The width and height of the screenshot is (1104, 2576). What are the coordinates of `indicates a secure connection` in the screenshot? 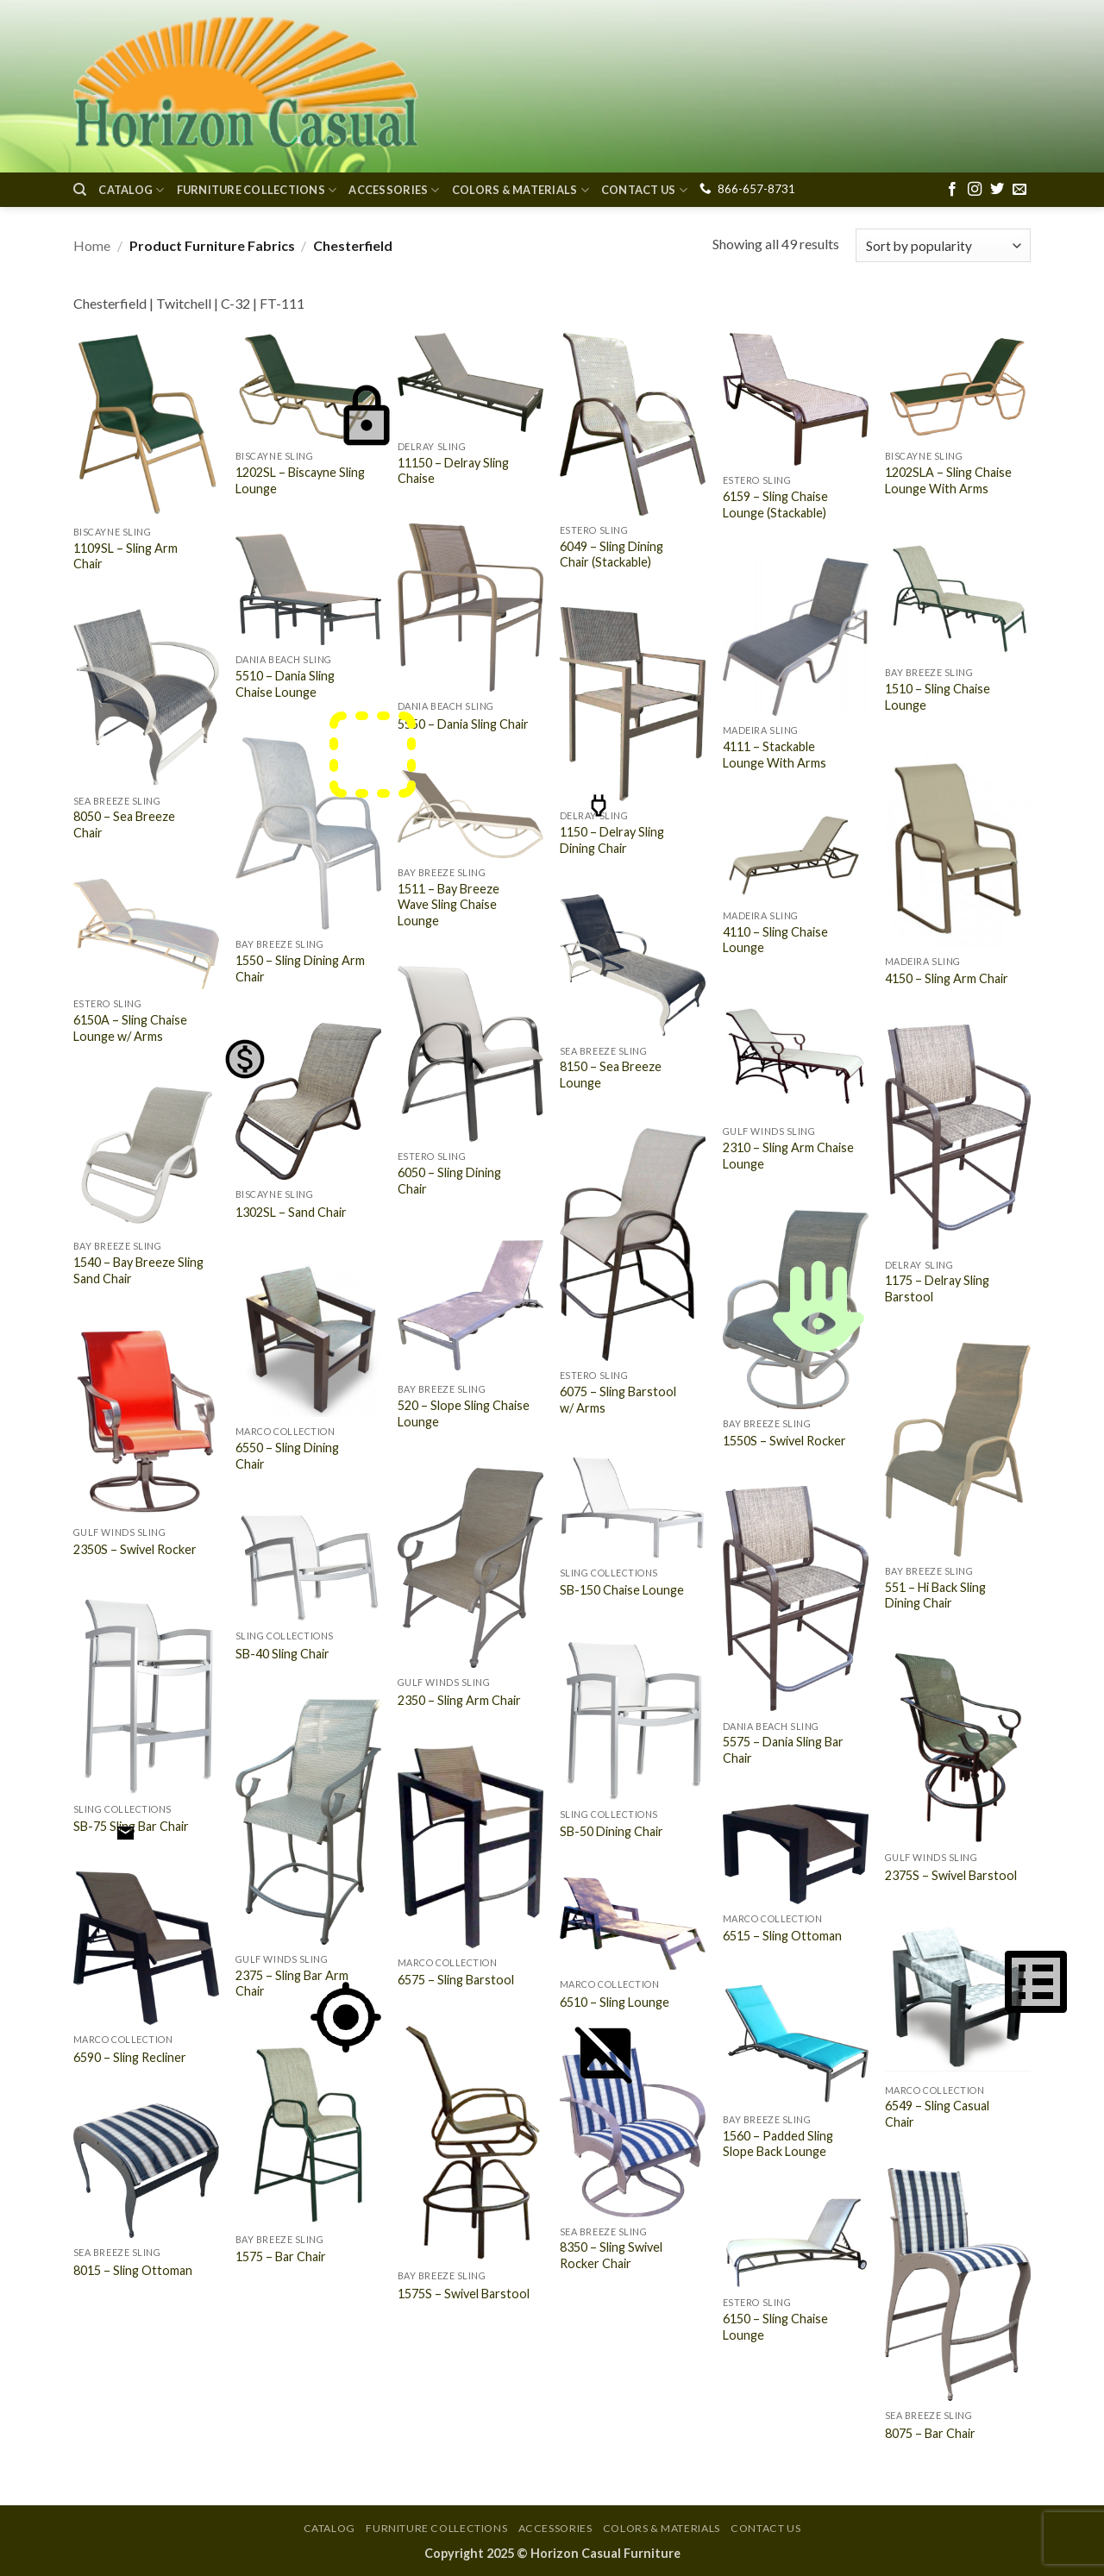 It's located at (367, 417).